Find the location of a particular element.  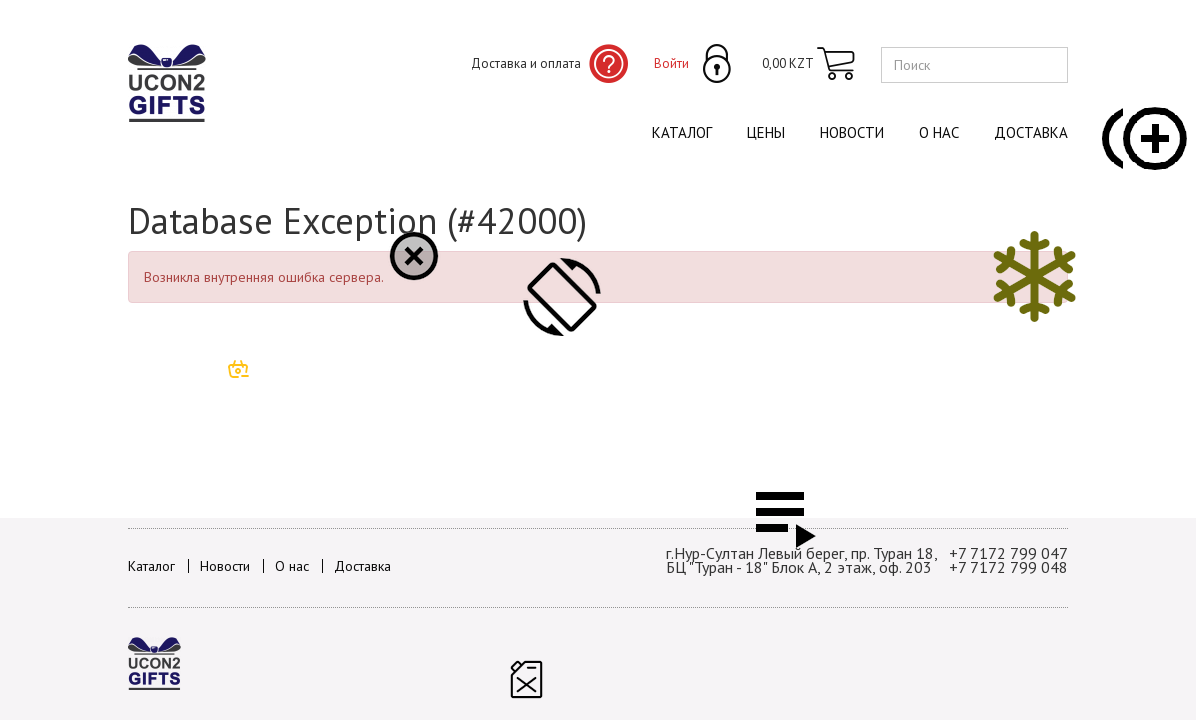

fuel or gas station indicator is located at coordinates (526, 679).